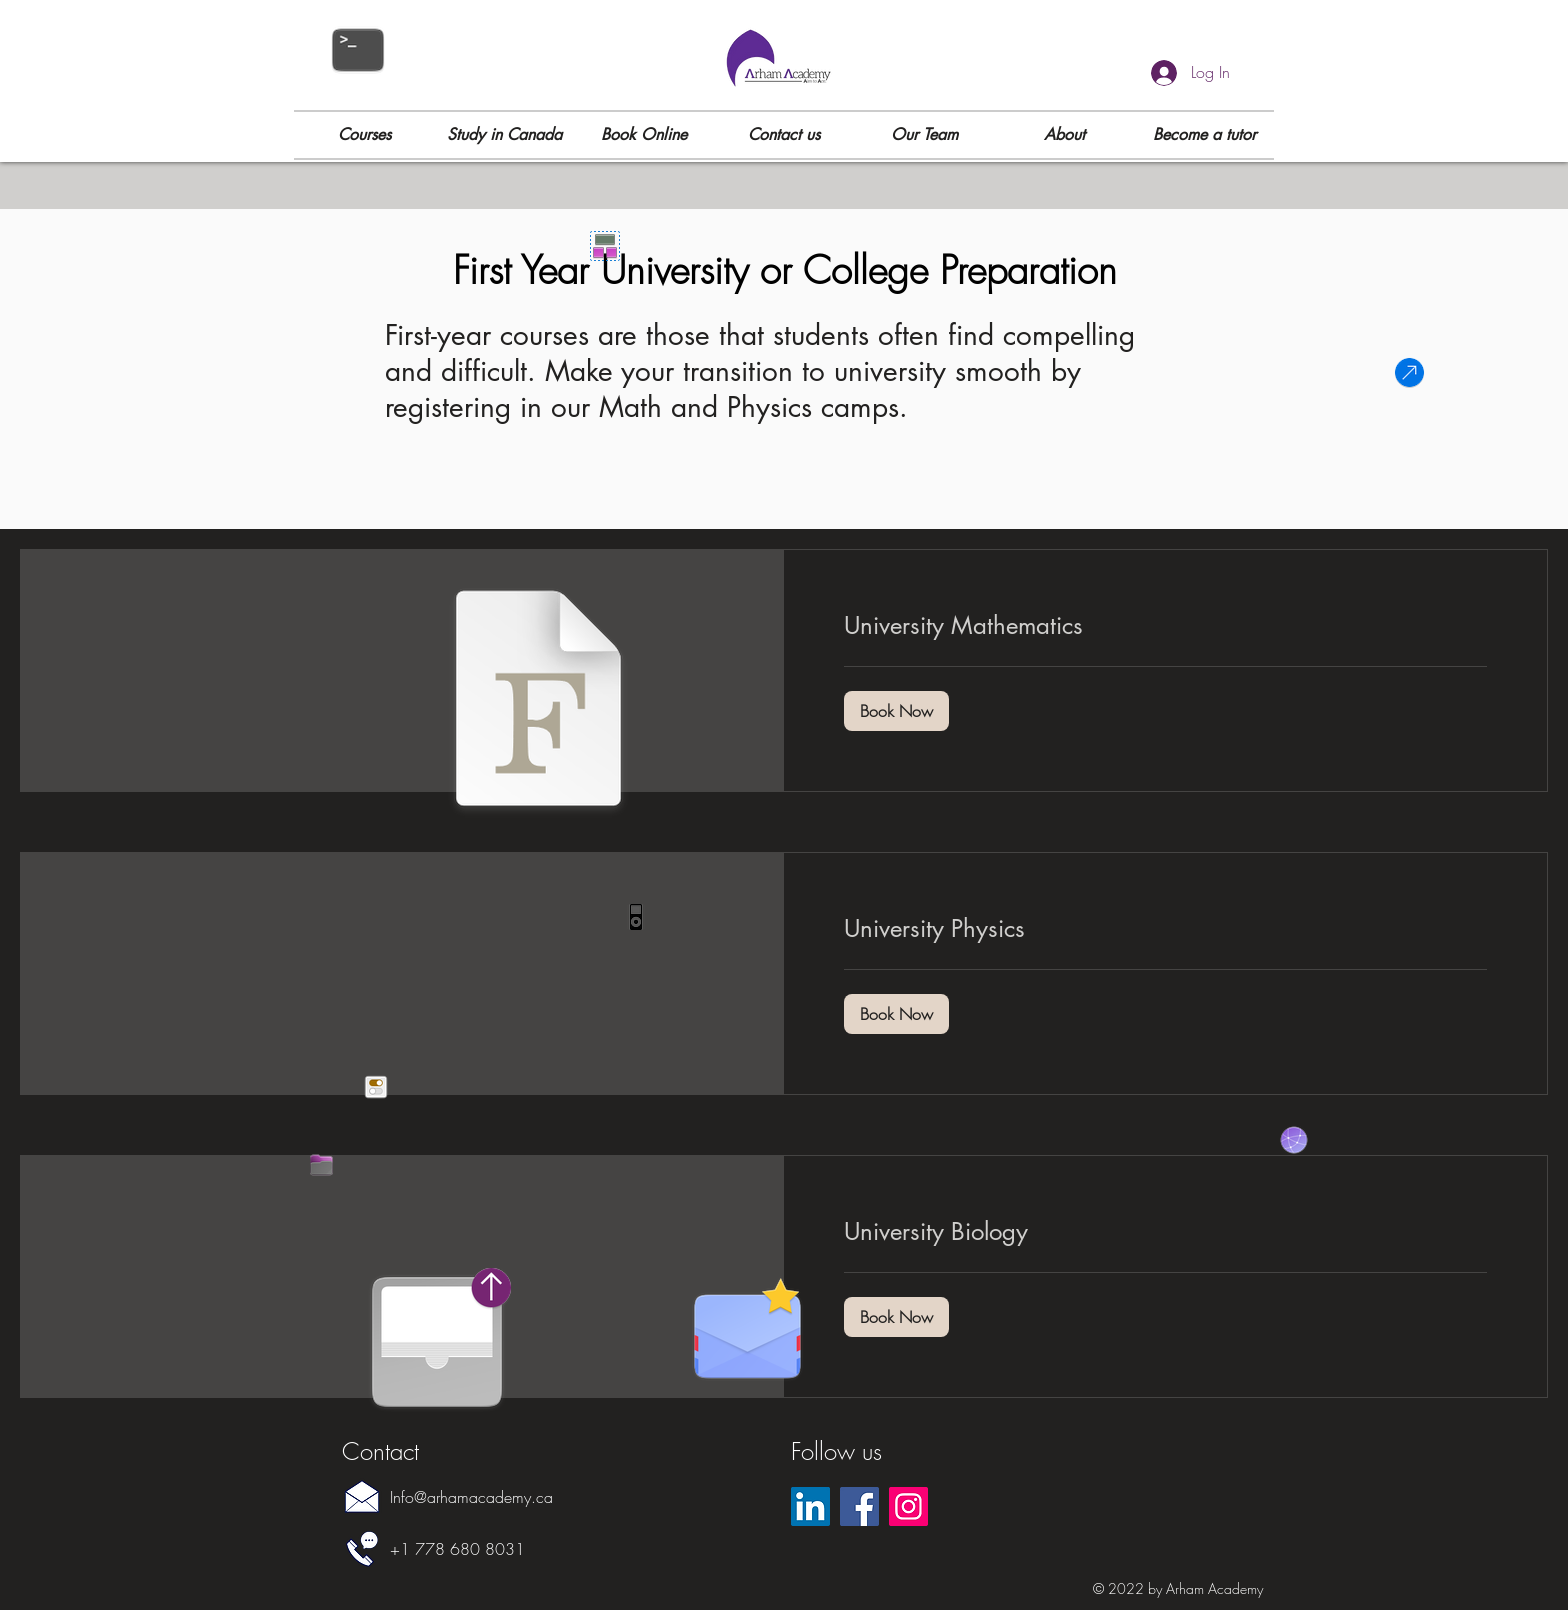 This screenshot has width=1568, height=1610. I want to click on indicates a symbolic link or shortcut to another file, so click(1409, 372).